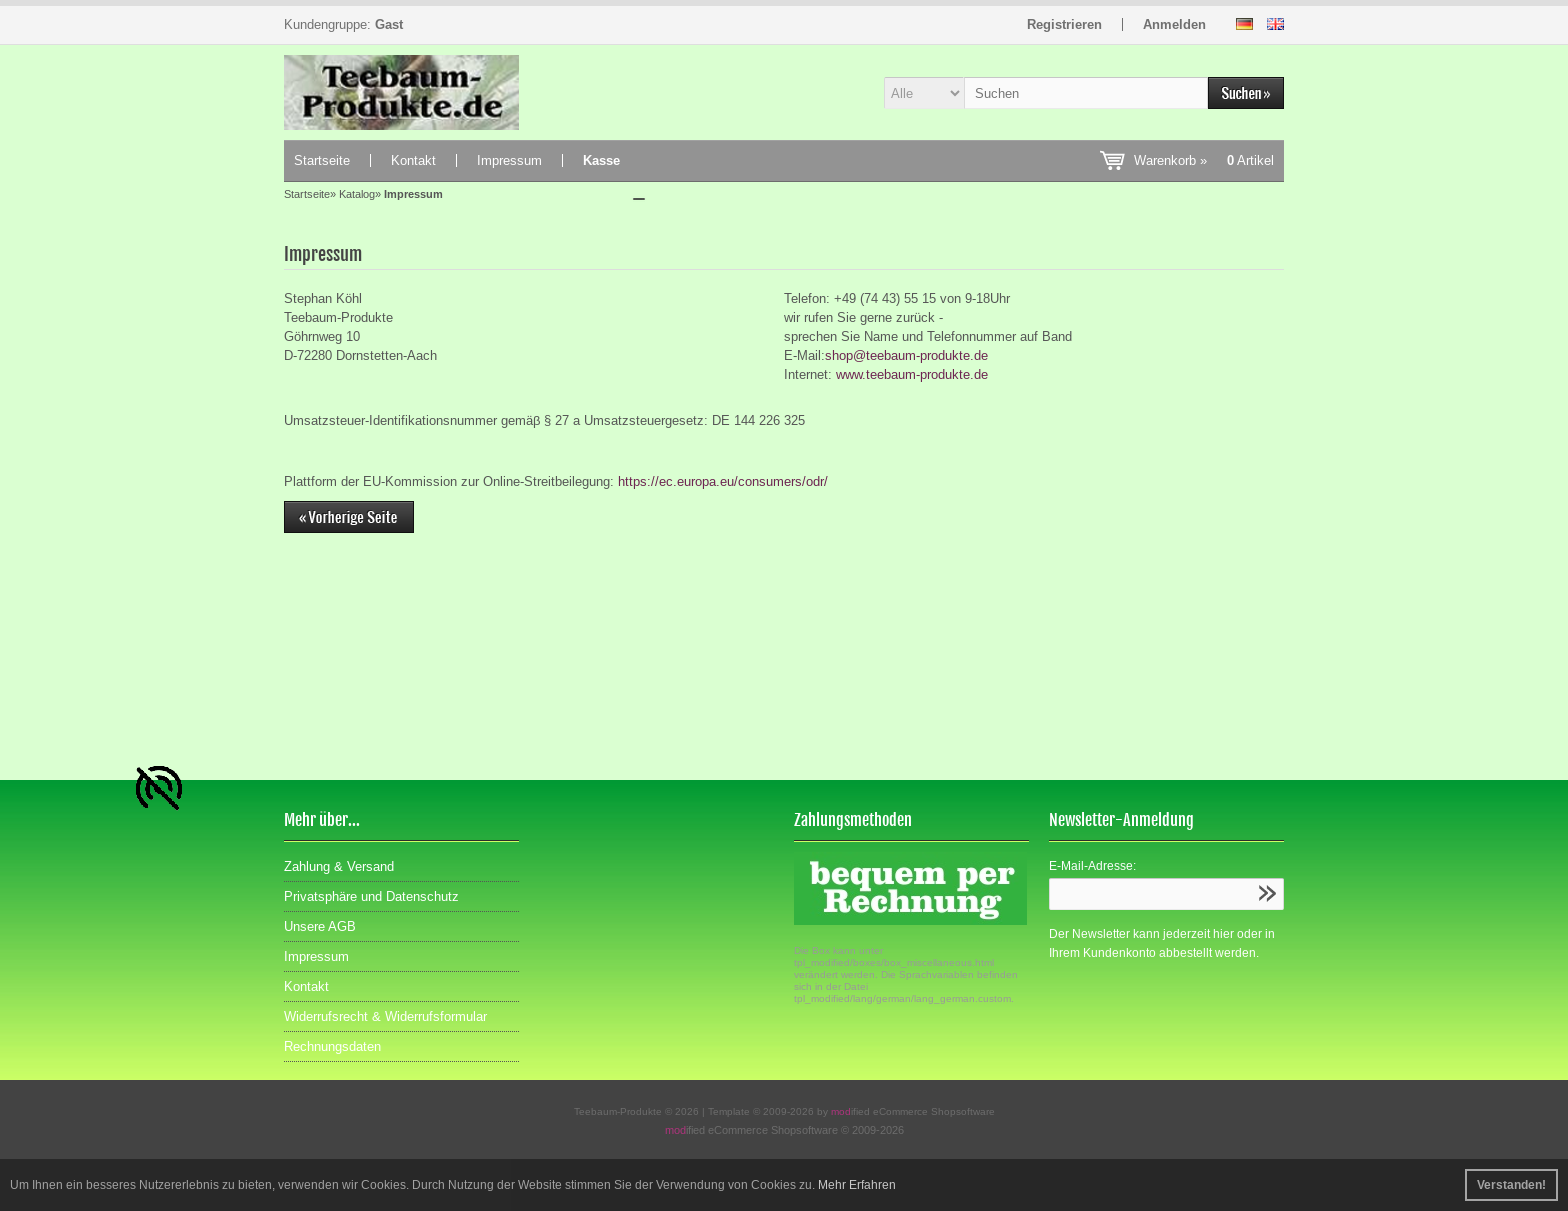 This screenshot has width=1568, height=1211. Describe the element at coordinates (159, 789) in the screenshot. I see `portable hotspot is disabled` at that location.